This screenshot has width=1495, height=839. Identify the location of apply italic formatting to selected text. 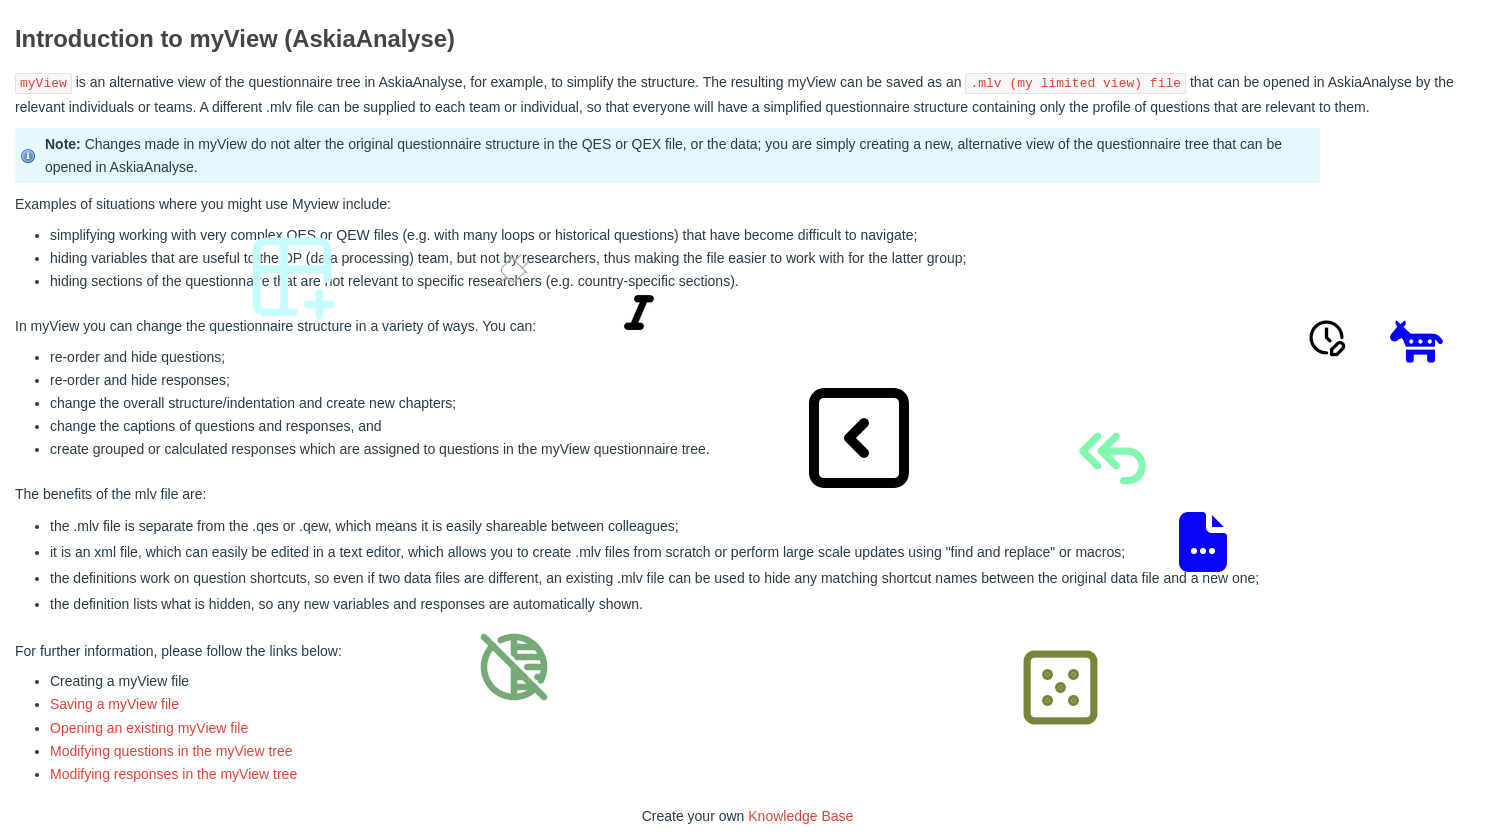
(639, 315).